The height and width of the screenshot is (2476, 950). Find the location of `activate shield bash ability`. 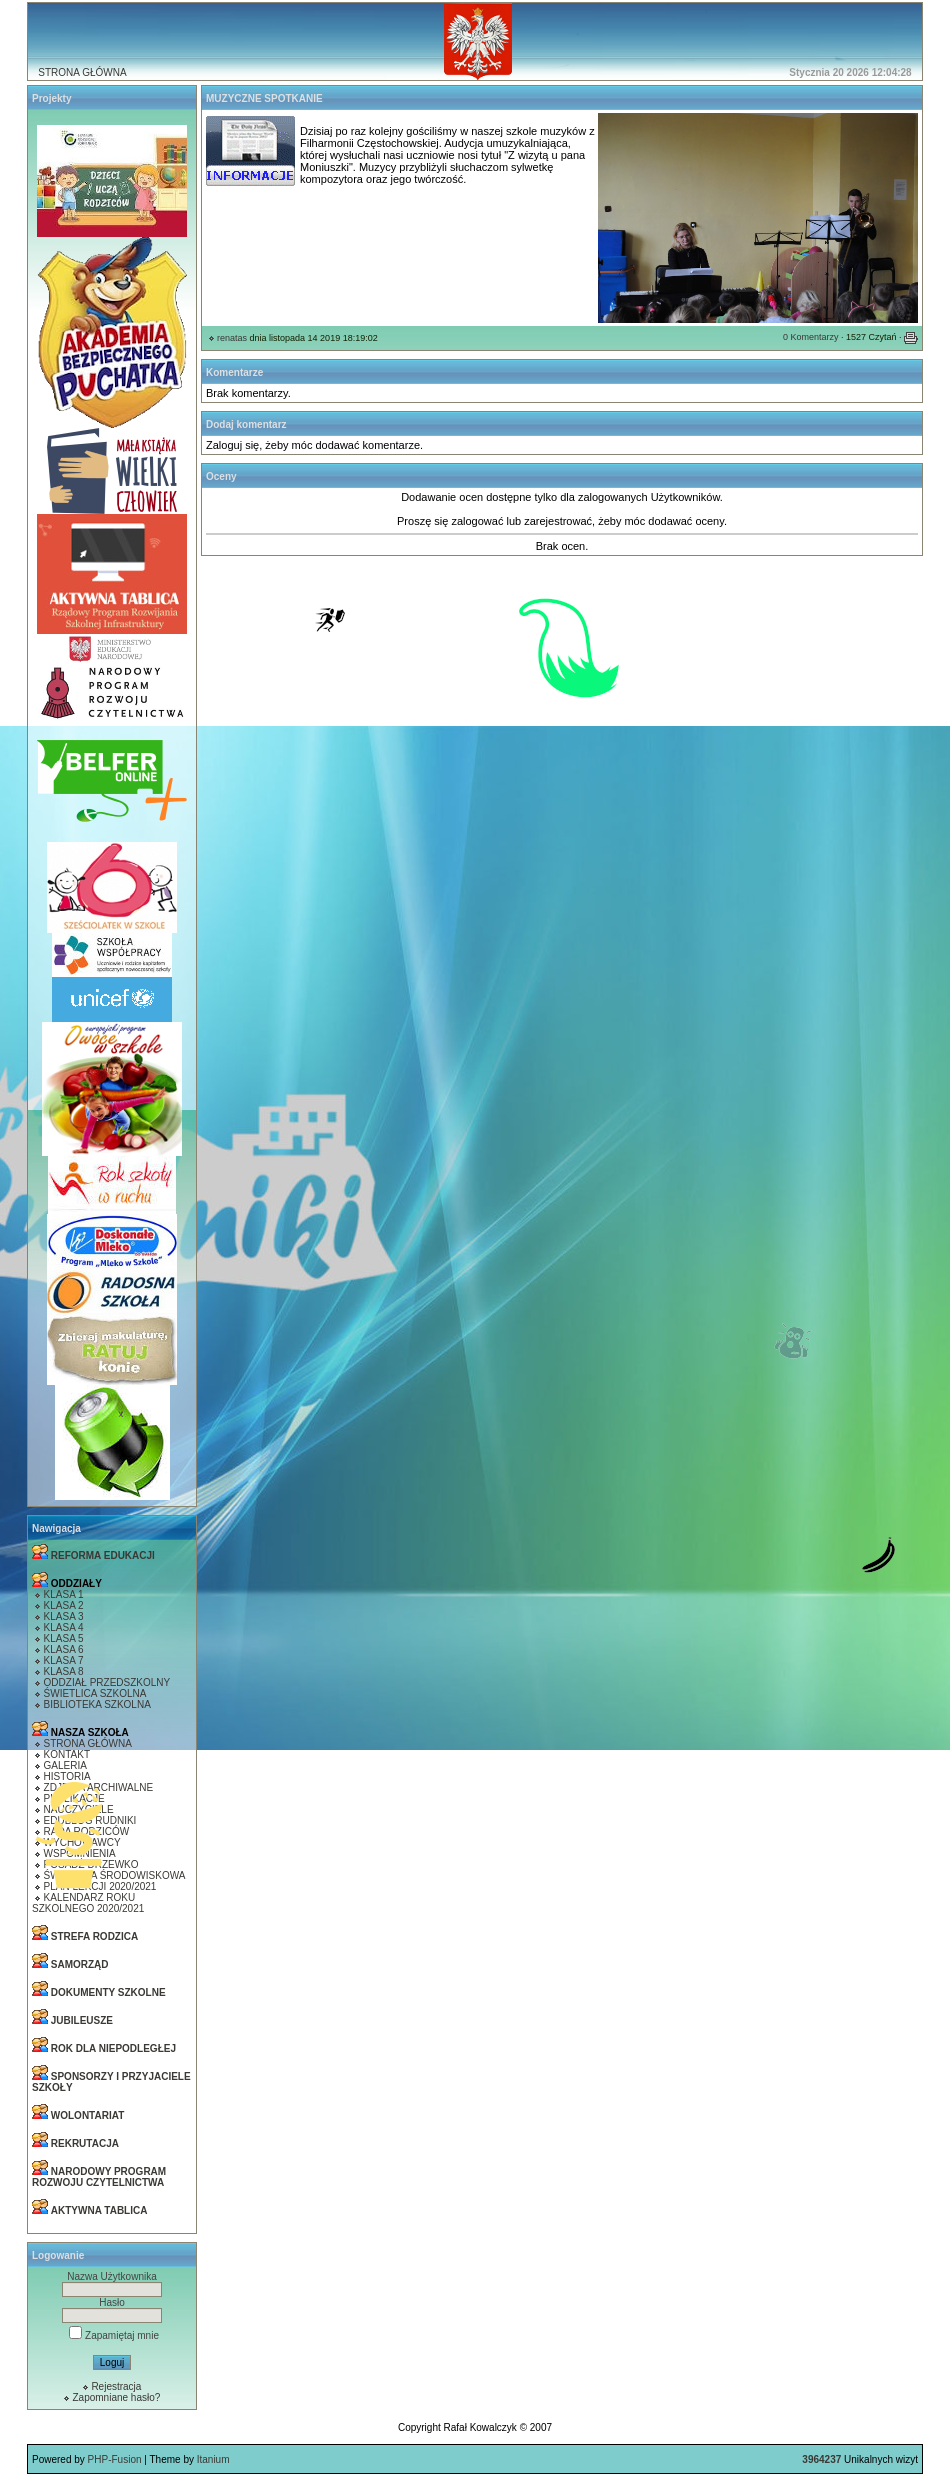

activate shield bash ability is located at coordinates (330, 620).